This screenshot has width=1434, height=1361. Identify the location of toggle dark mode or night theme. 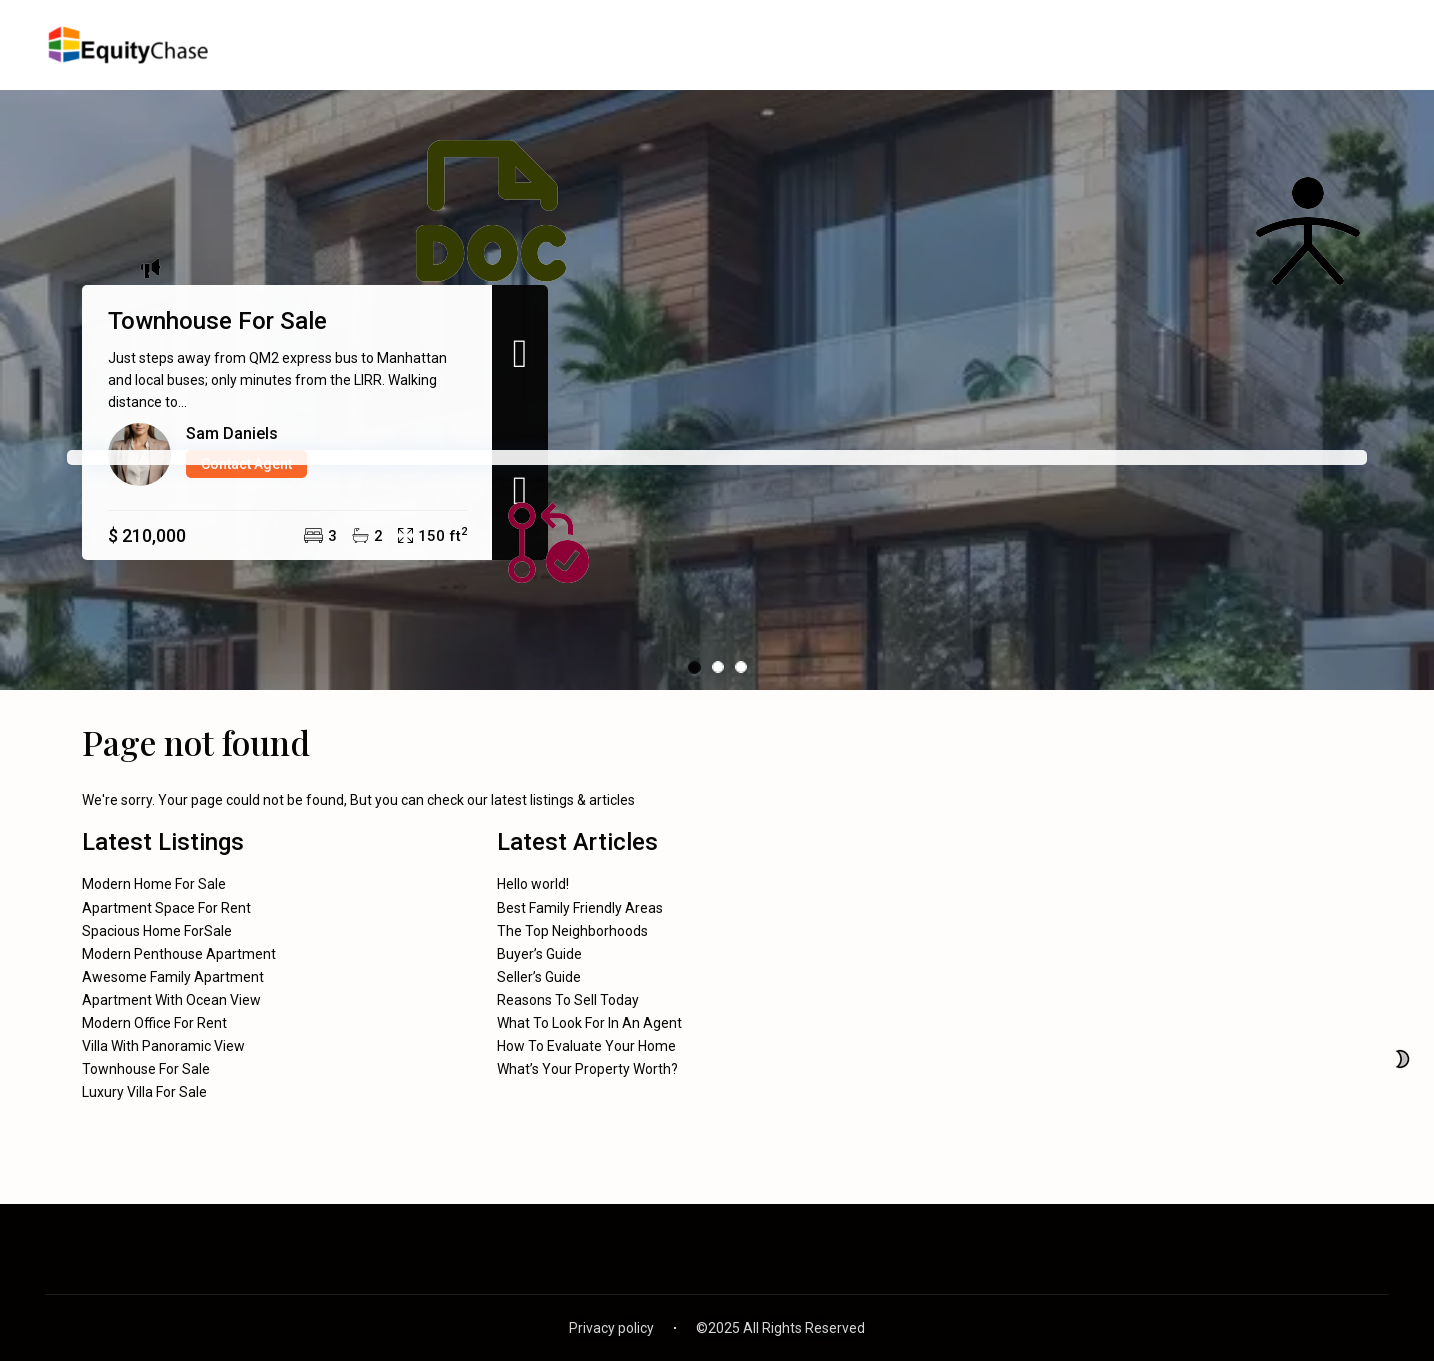
(1402, 1059).